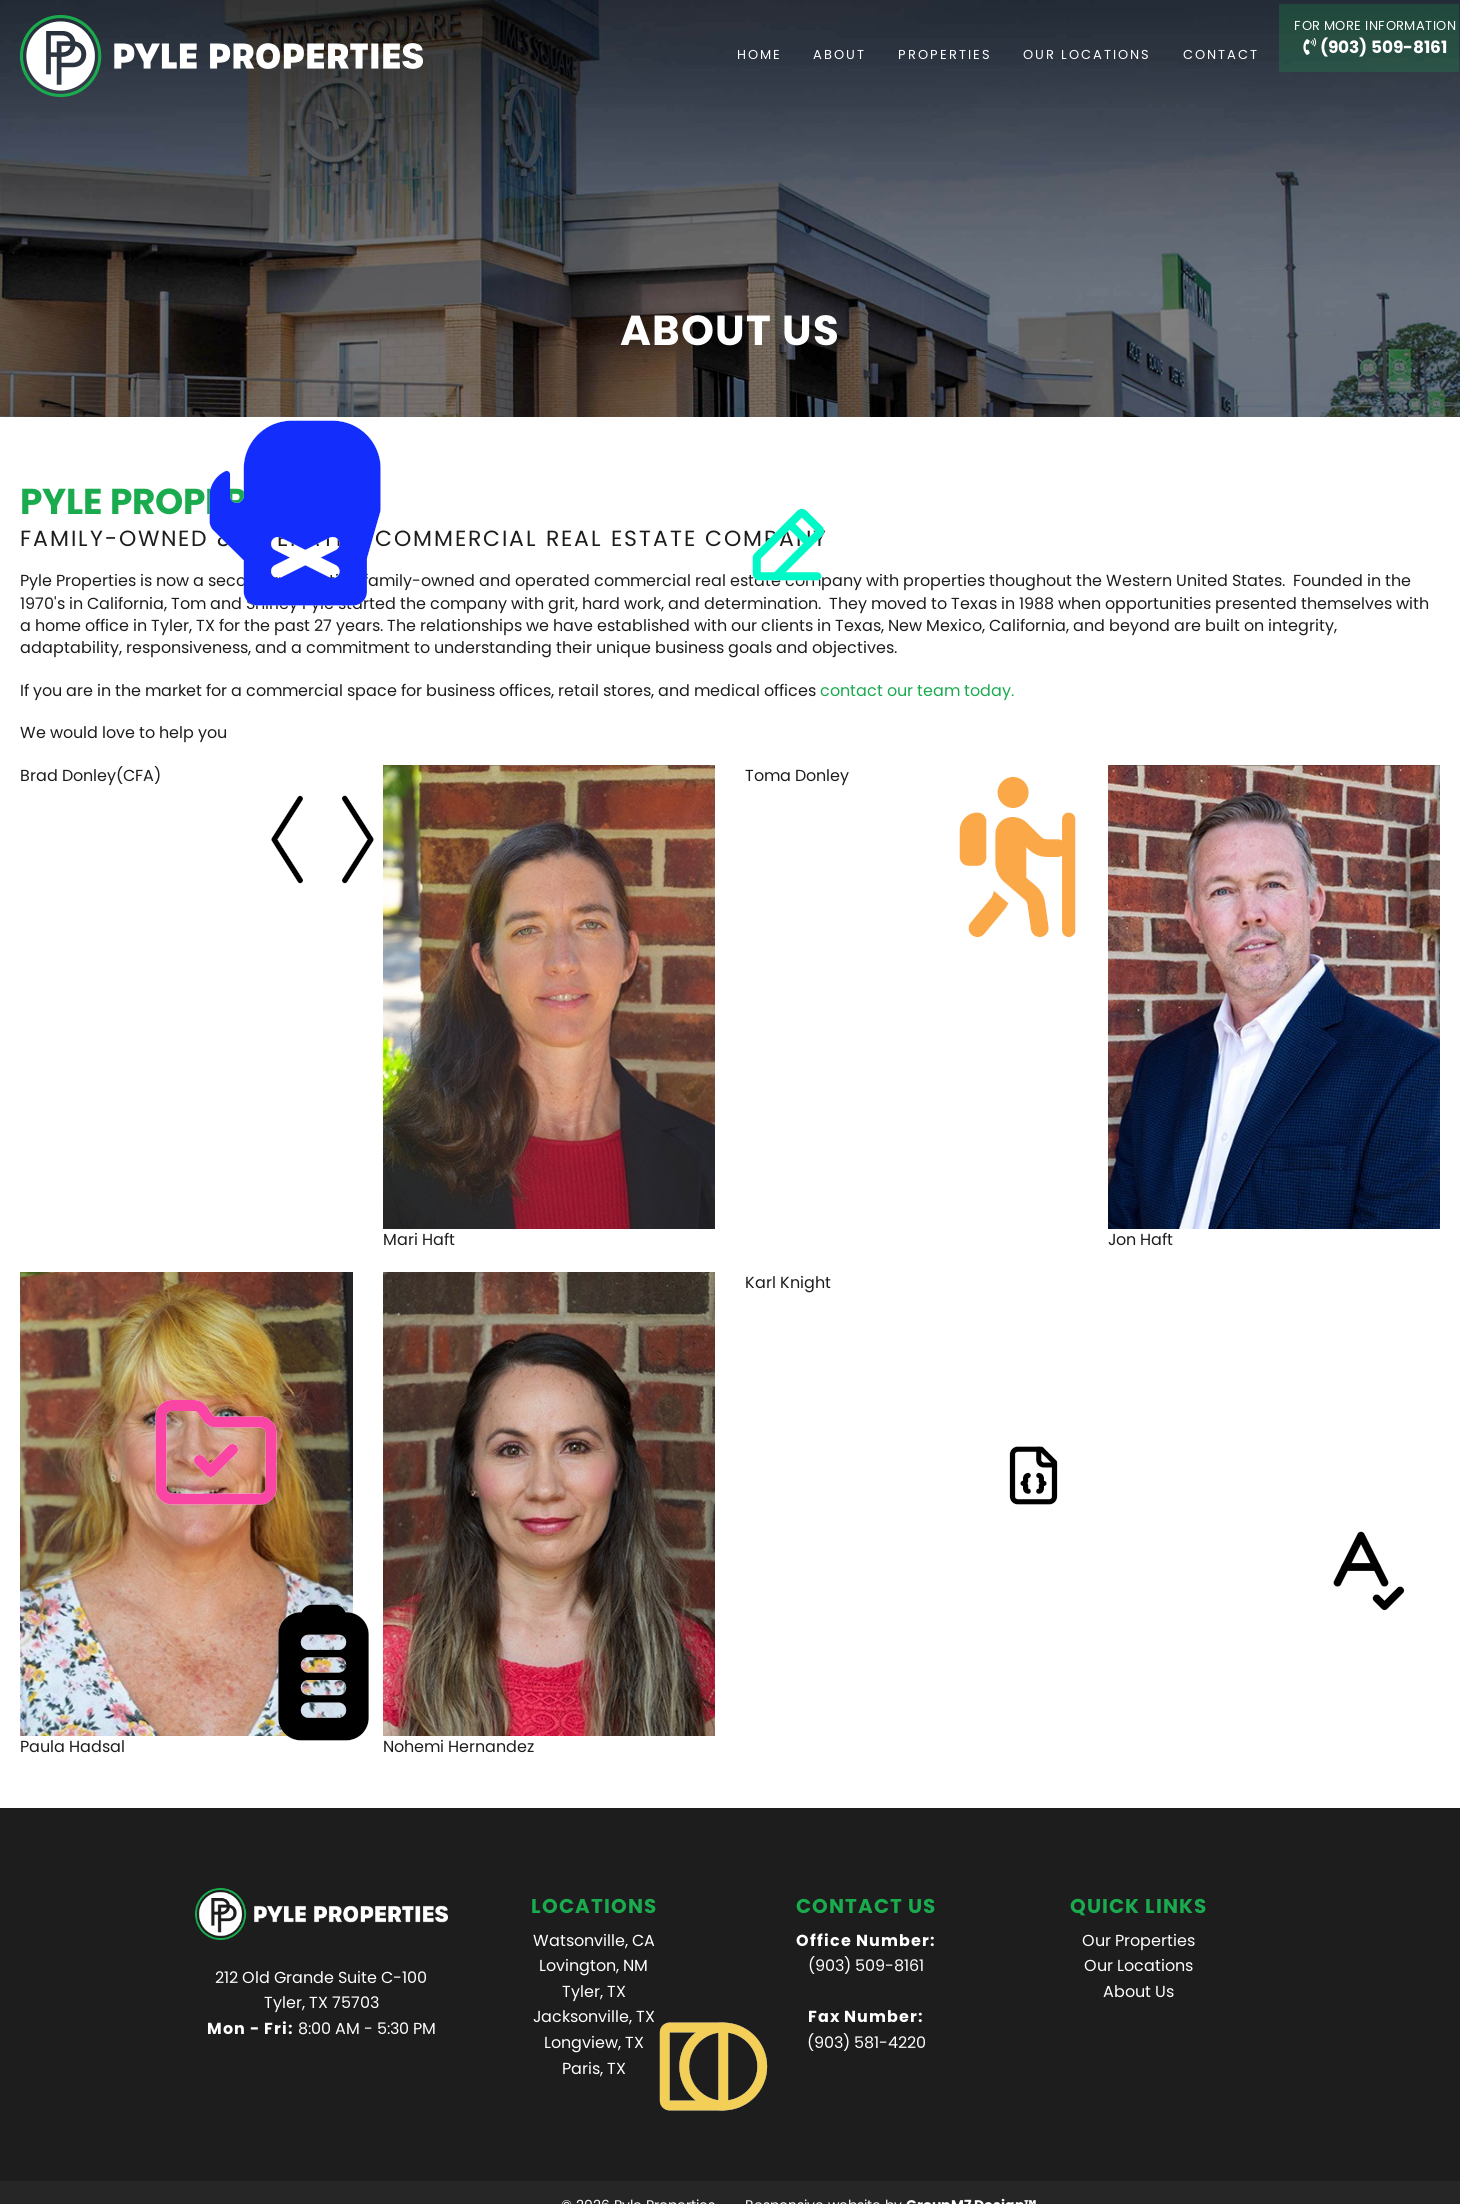 Image resolution: width=1460 pixels, height=2204 pixels. What do you see at coordinates (1361, 1567) in the screenshot?
I see `check spelling and grammar` at bounding box center [1361, 1567].